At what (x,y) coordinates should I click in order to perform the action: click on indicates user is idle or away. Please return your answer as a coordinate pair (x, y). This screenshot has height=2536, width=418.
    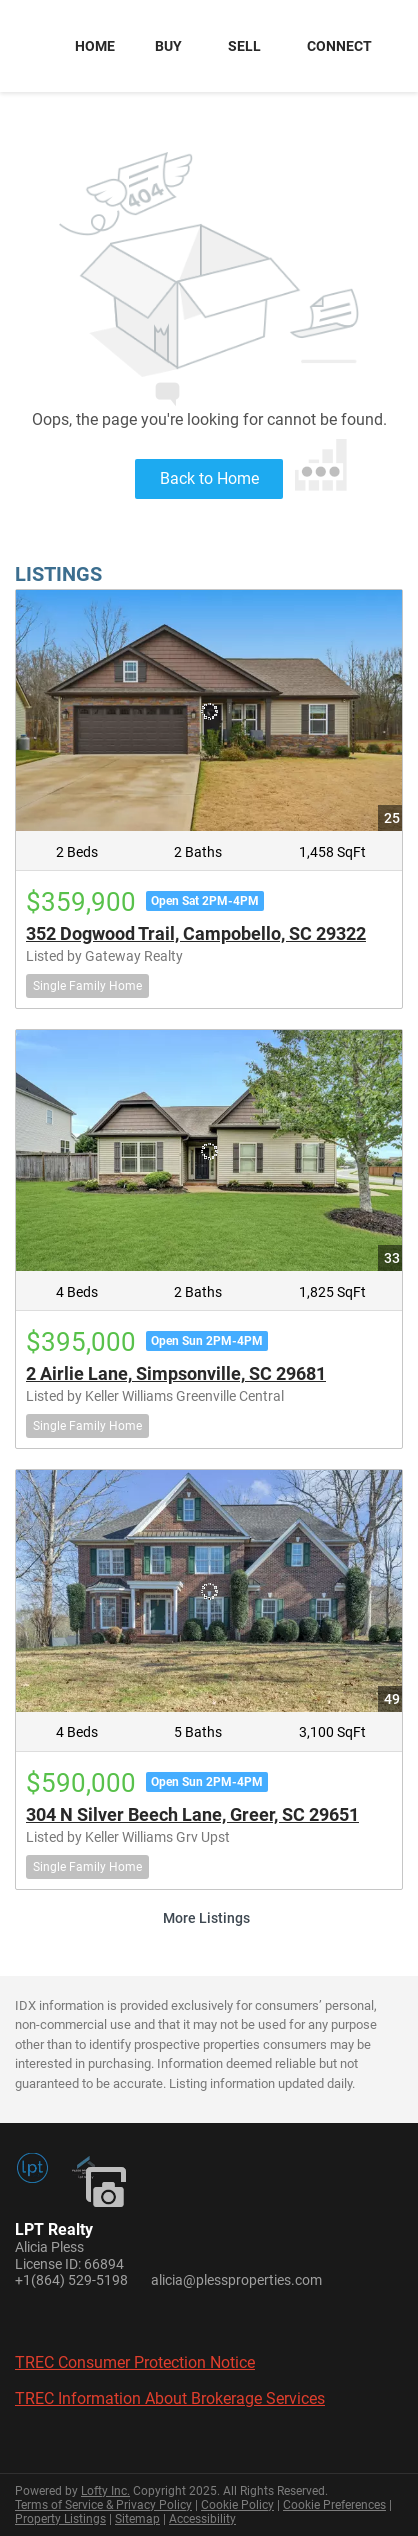
    Looking at the image, I should click on (167, 394).